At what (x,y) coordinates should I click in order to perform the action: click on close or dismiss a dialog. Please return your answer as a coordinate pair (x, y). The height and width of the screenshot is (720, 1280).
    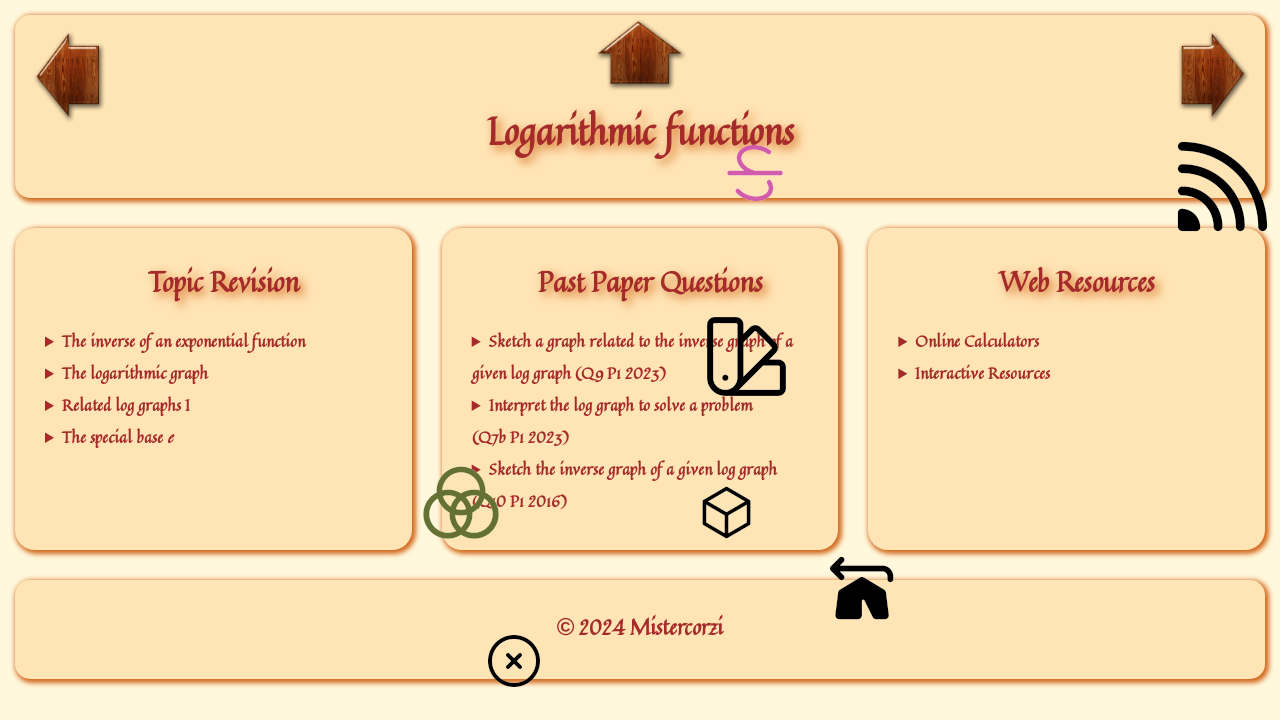
    Looking at the image, I should click on (514, 661).